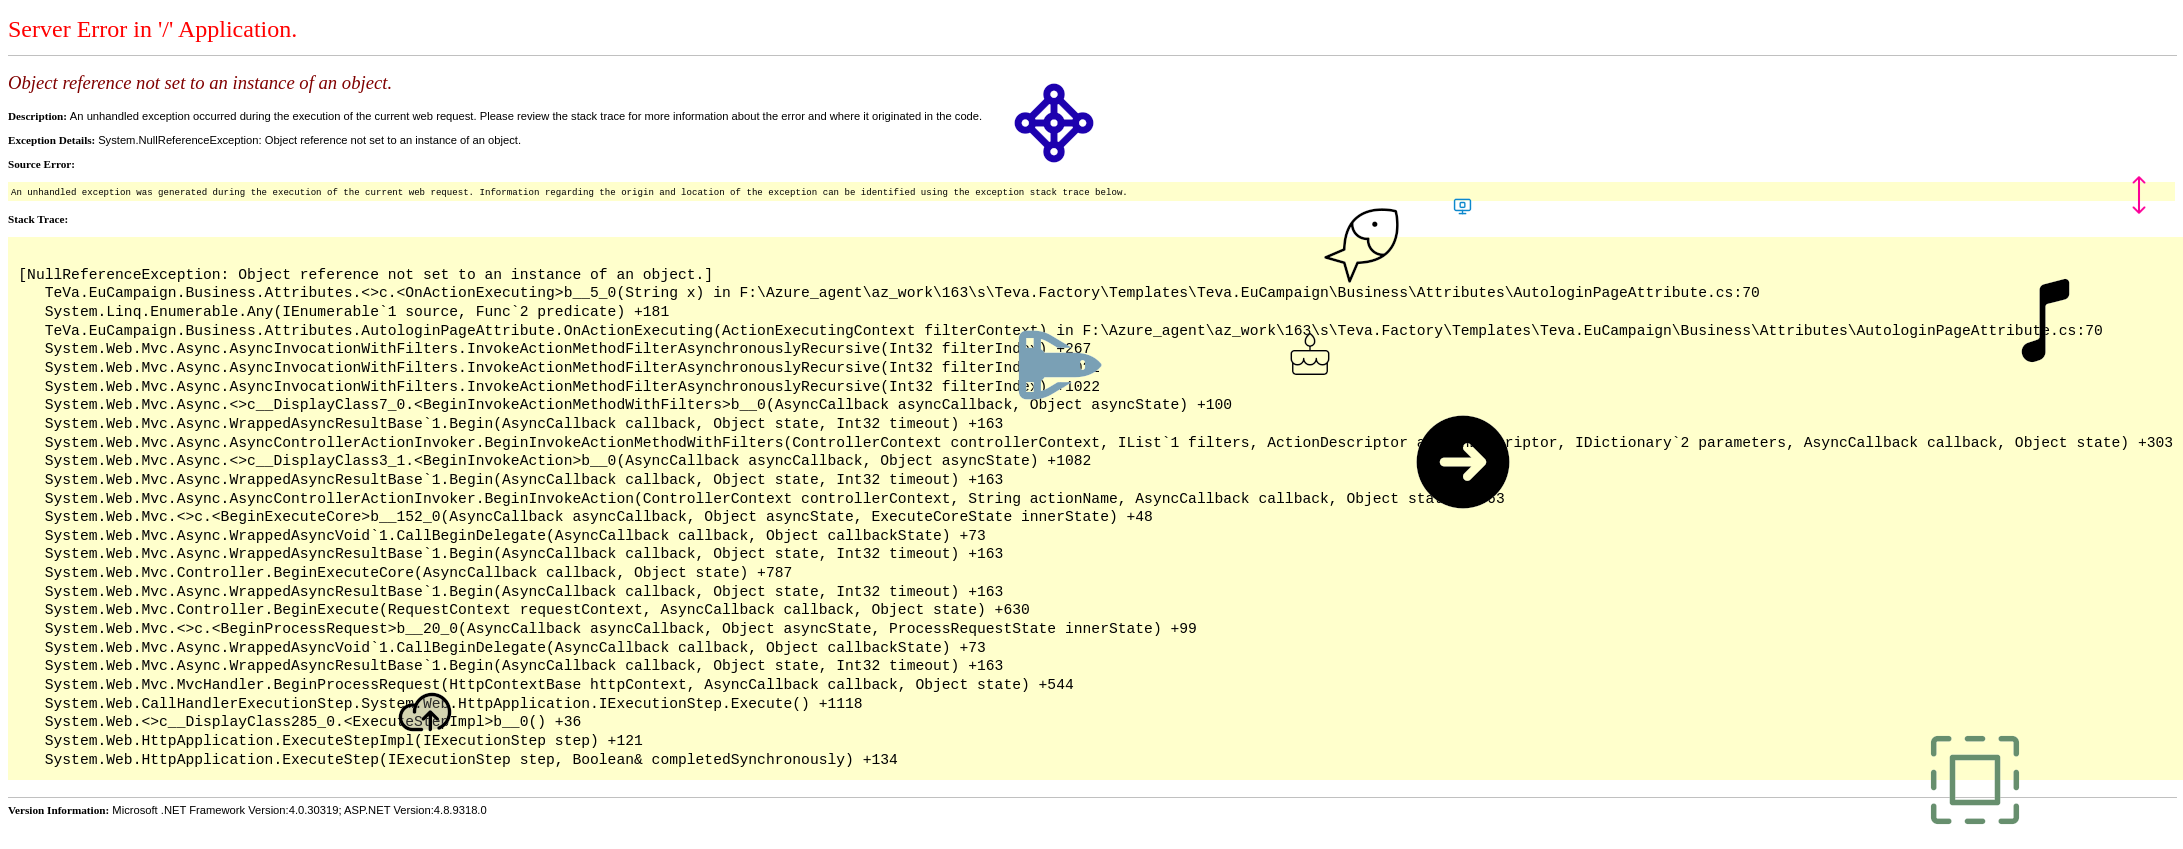 The height and width of the screenshot is (849, 2183). Describe the element at coordinates (1054, 123) in the screenshot. I see `view star-ring network topology` at that location.